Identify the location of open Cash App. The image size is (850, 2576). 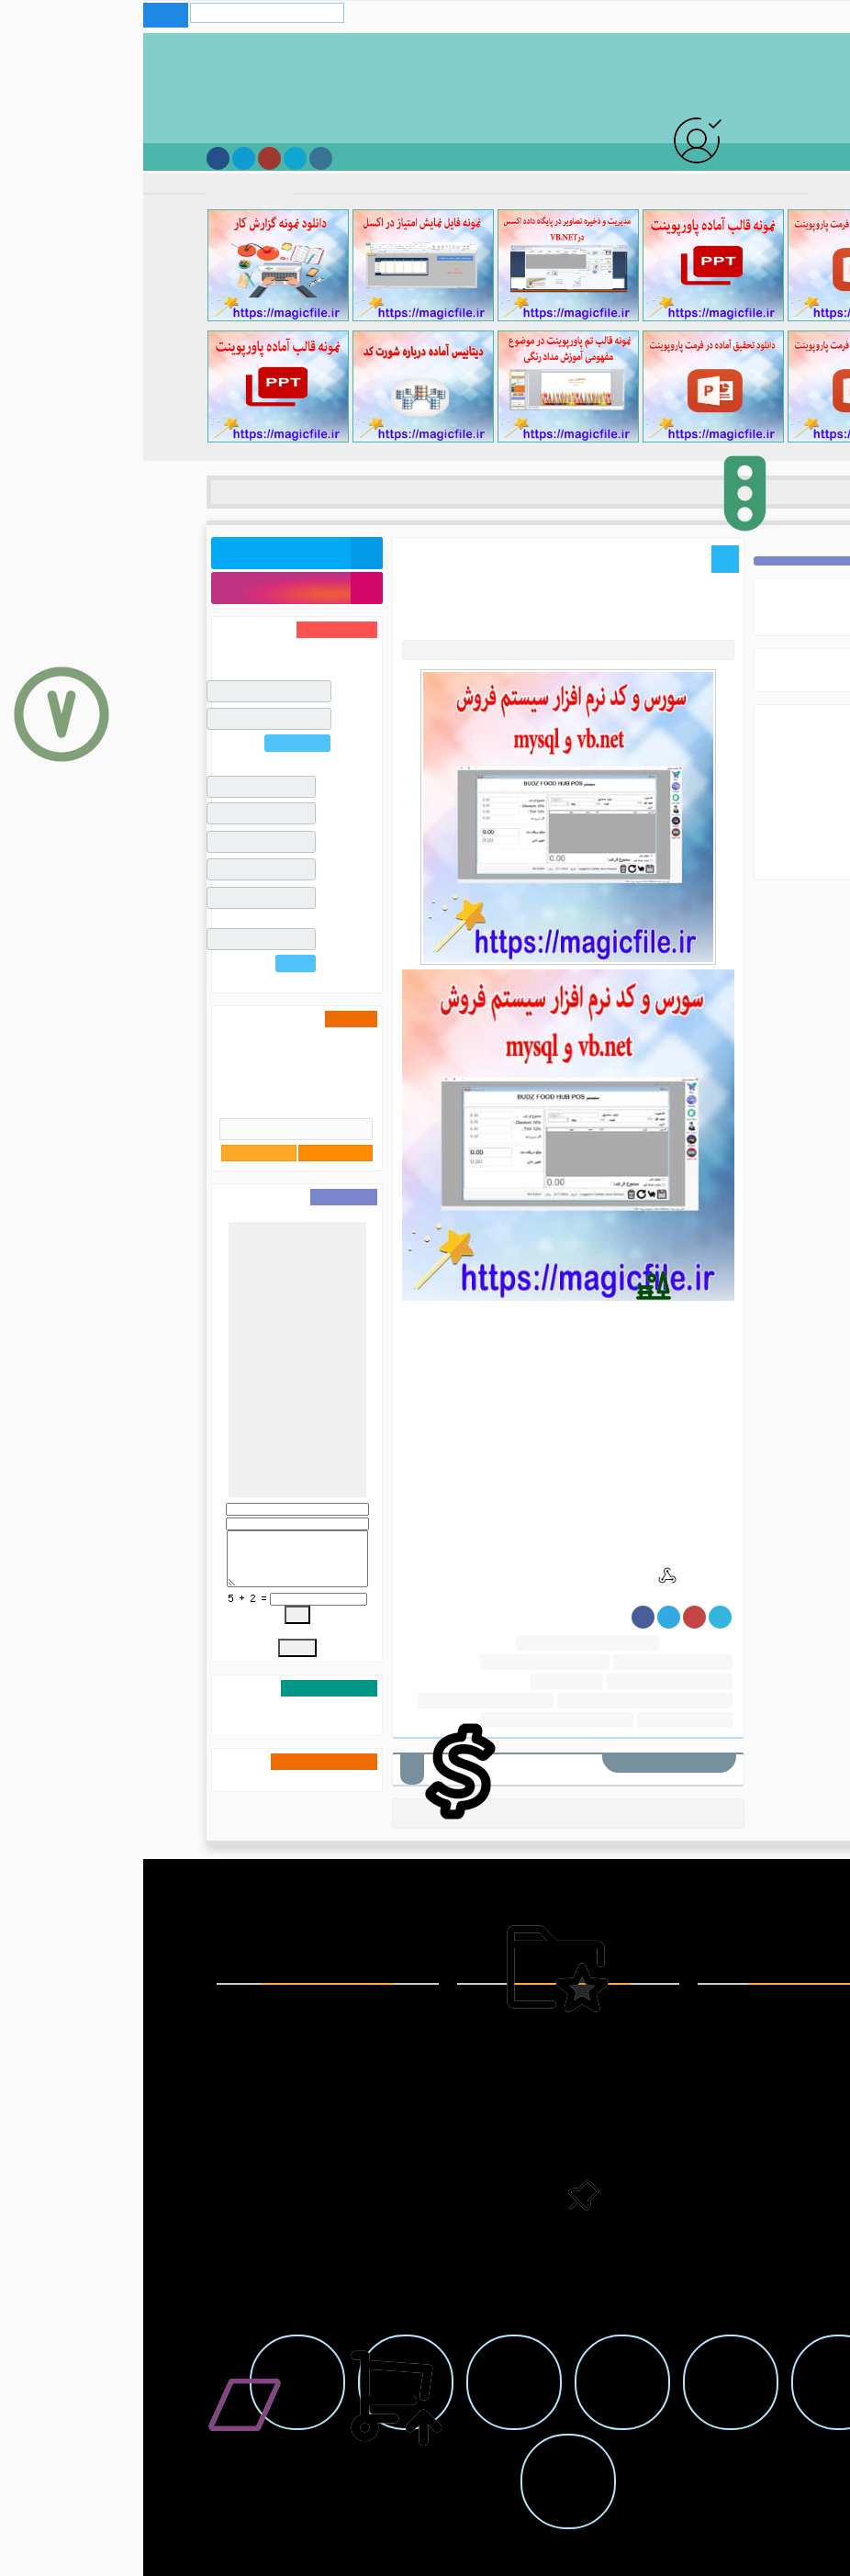
(460, 1771).